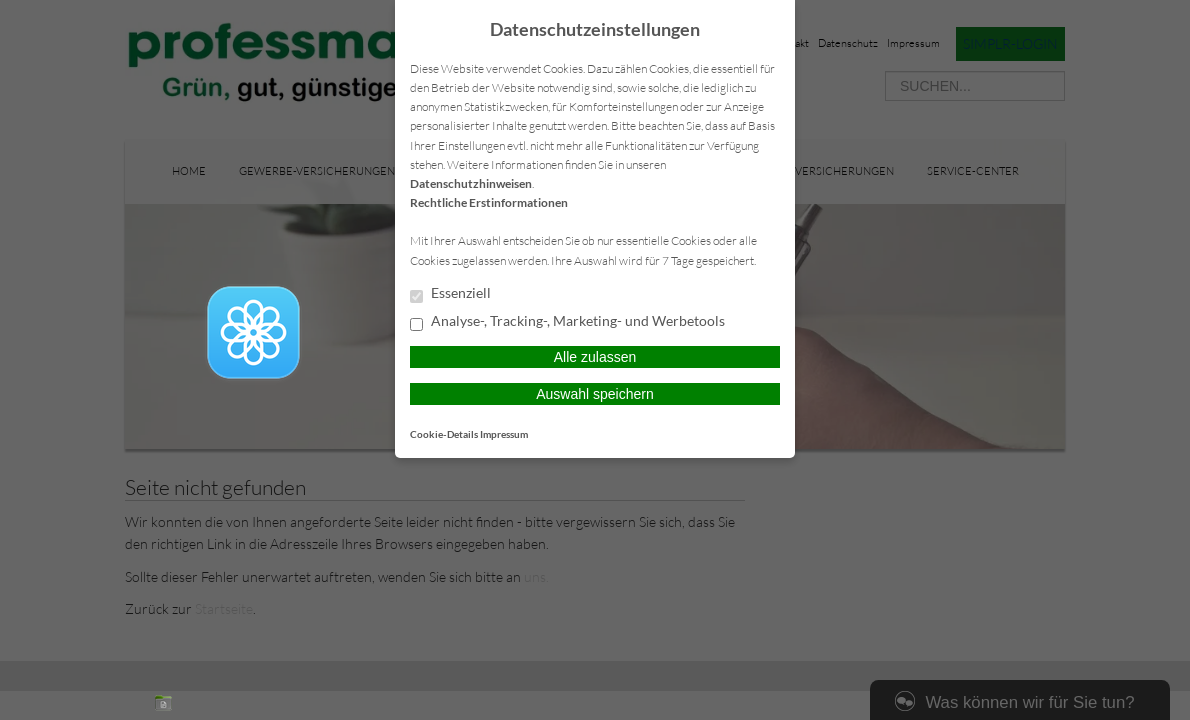 This screenshot has height=720, width=1190. I want to click on open graphics or design applications, so click(253, 332).